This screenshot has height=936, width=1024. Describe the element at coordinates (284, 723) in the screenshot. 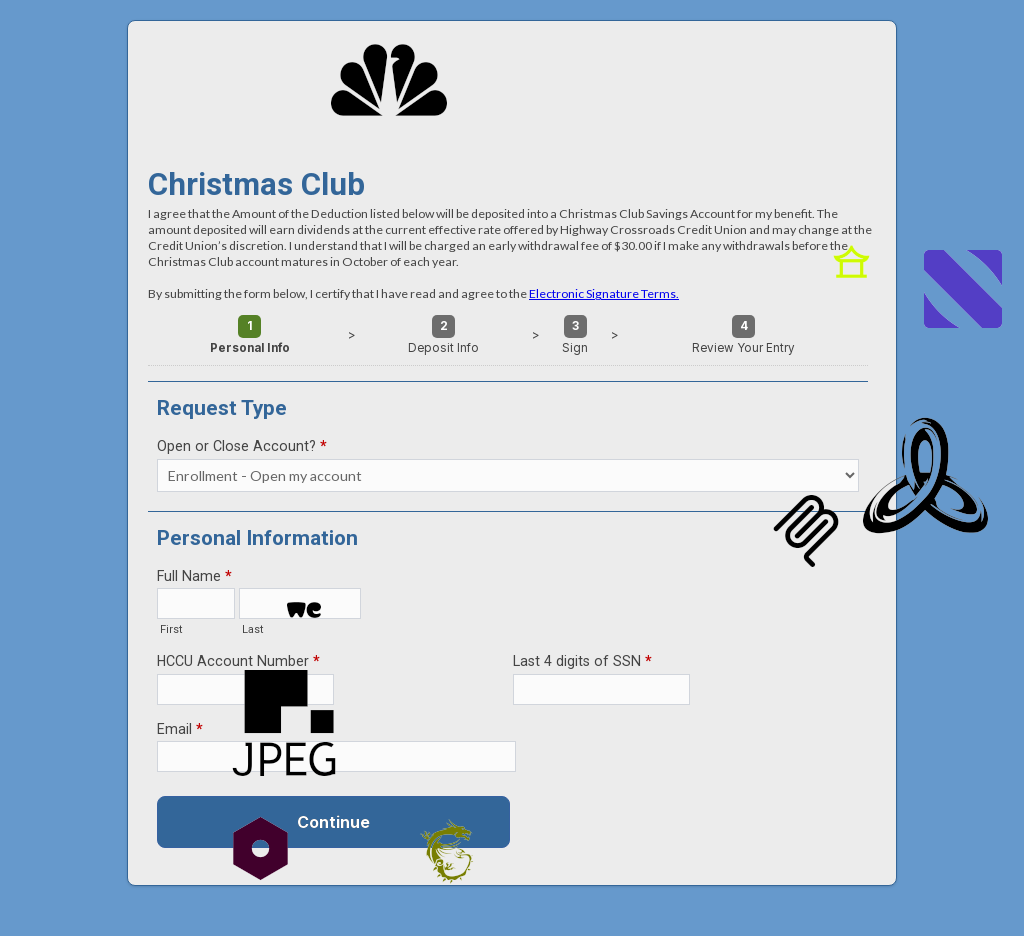

I see `jpeg file format indicator` at that location.